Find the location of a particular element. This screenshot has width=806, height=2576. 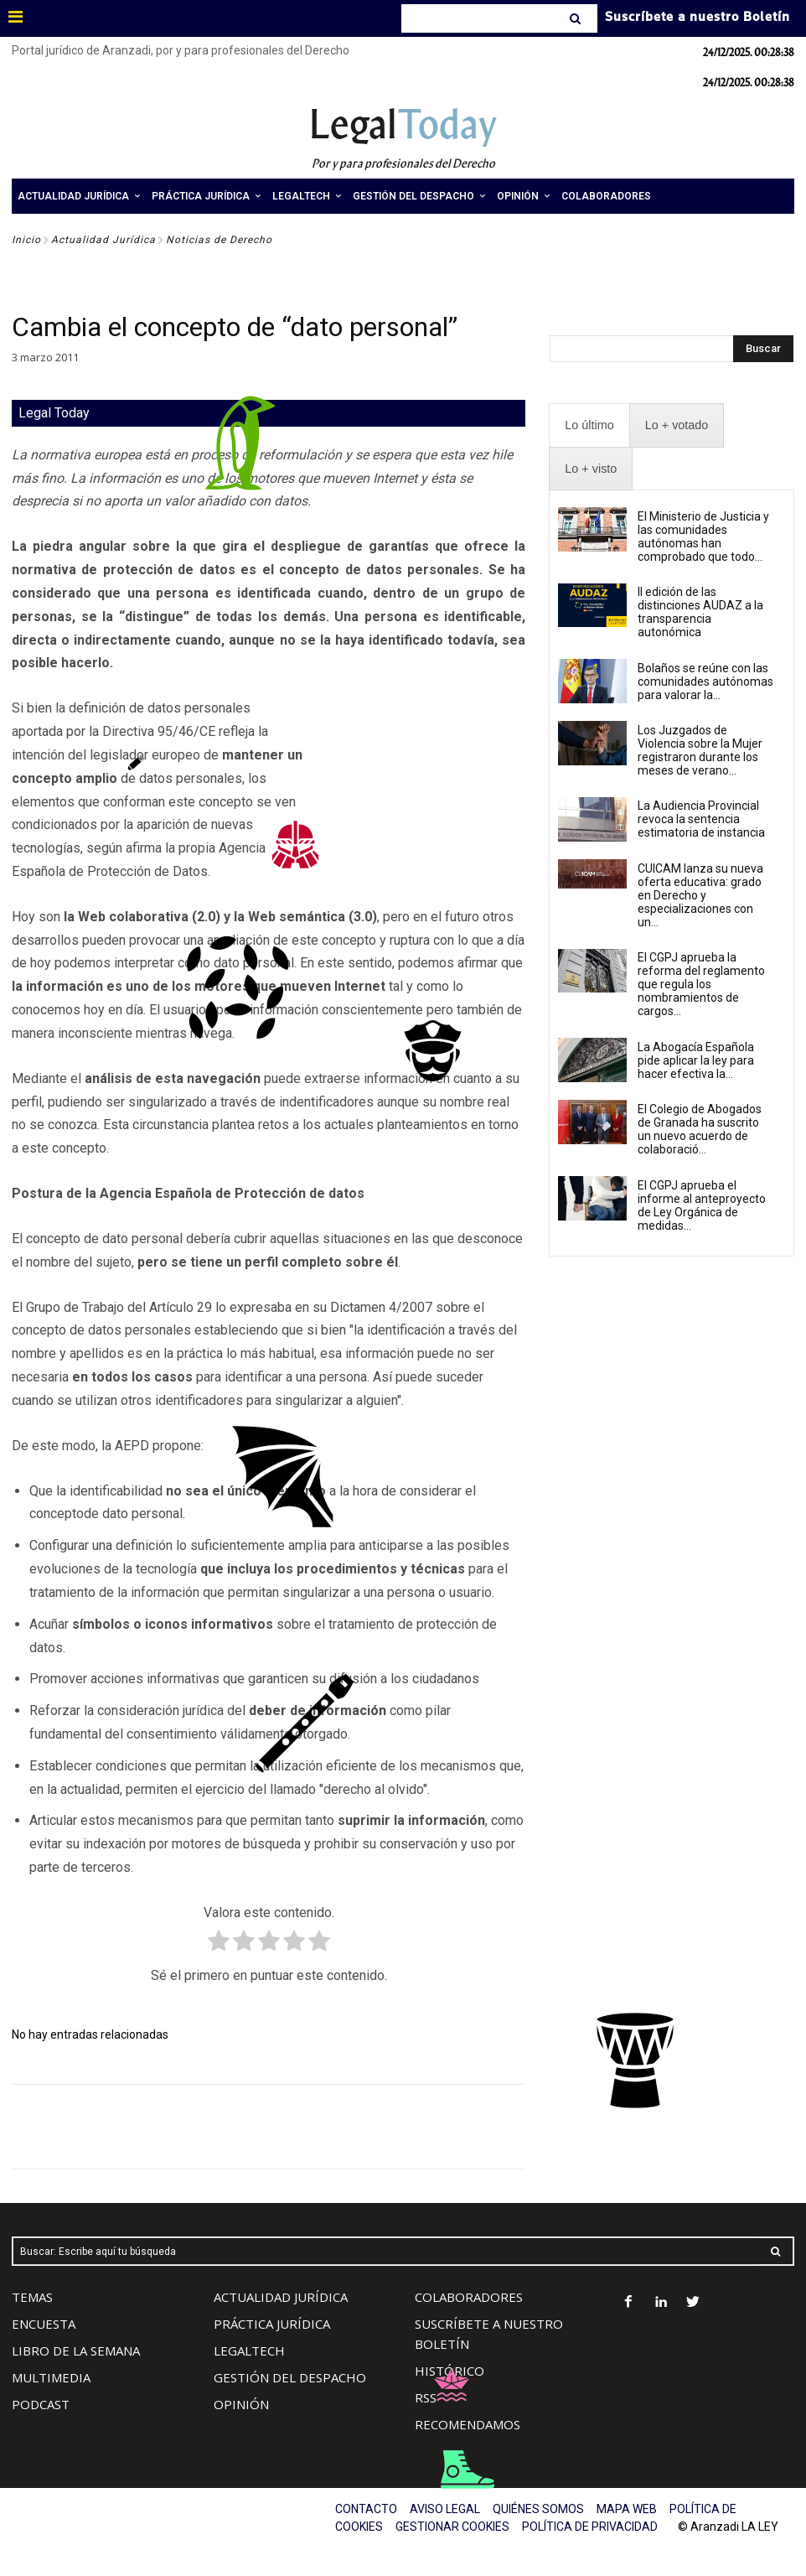

select bat or vampire character class is located at coordinates (282, 1476).